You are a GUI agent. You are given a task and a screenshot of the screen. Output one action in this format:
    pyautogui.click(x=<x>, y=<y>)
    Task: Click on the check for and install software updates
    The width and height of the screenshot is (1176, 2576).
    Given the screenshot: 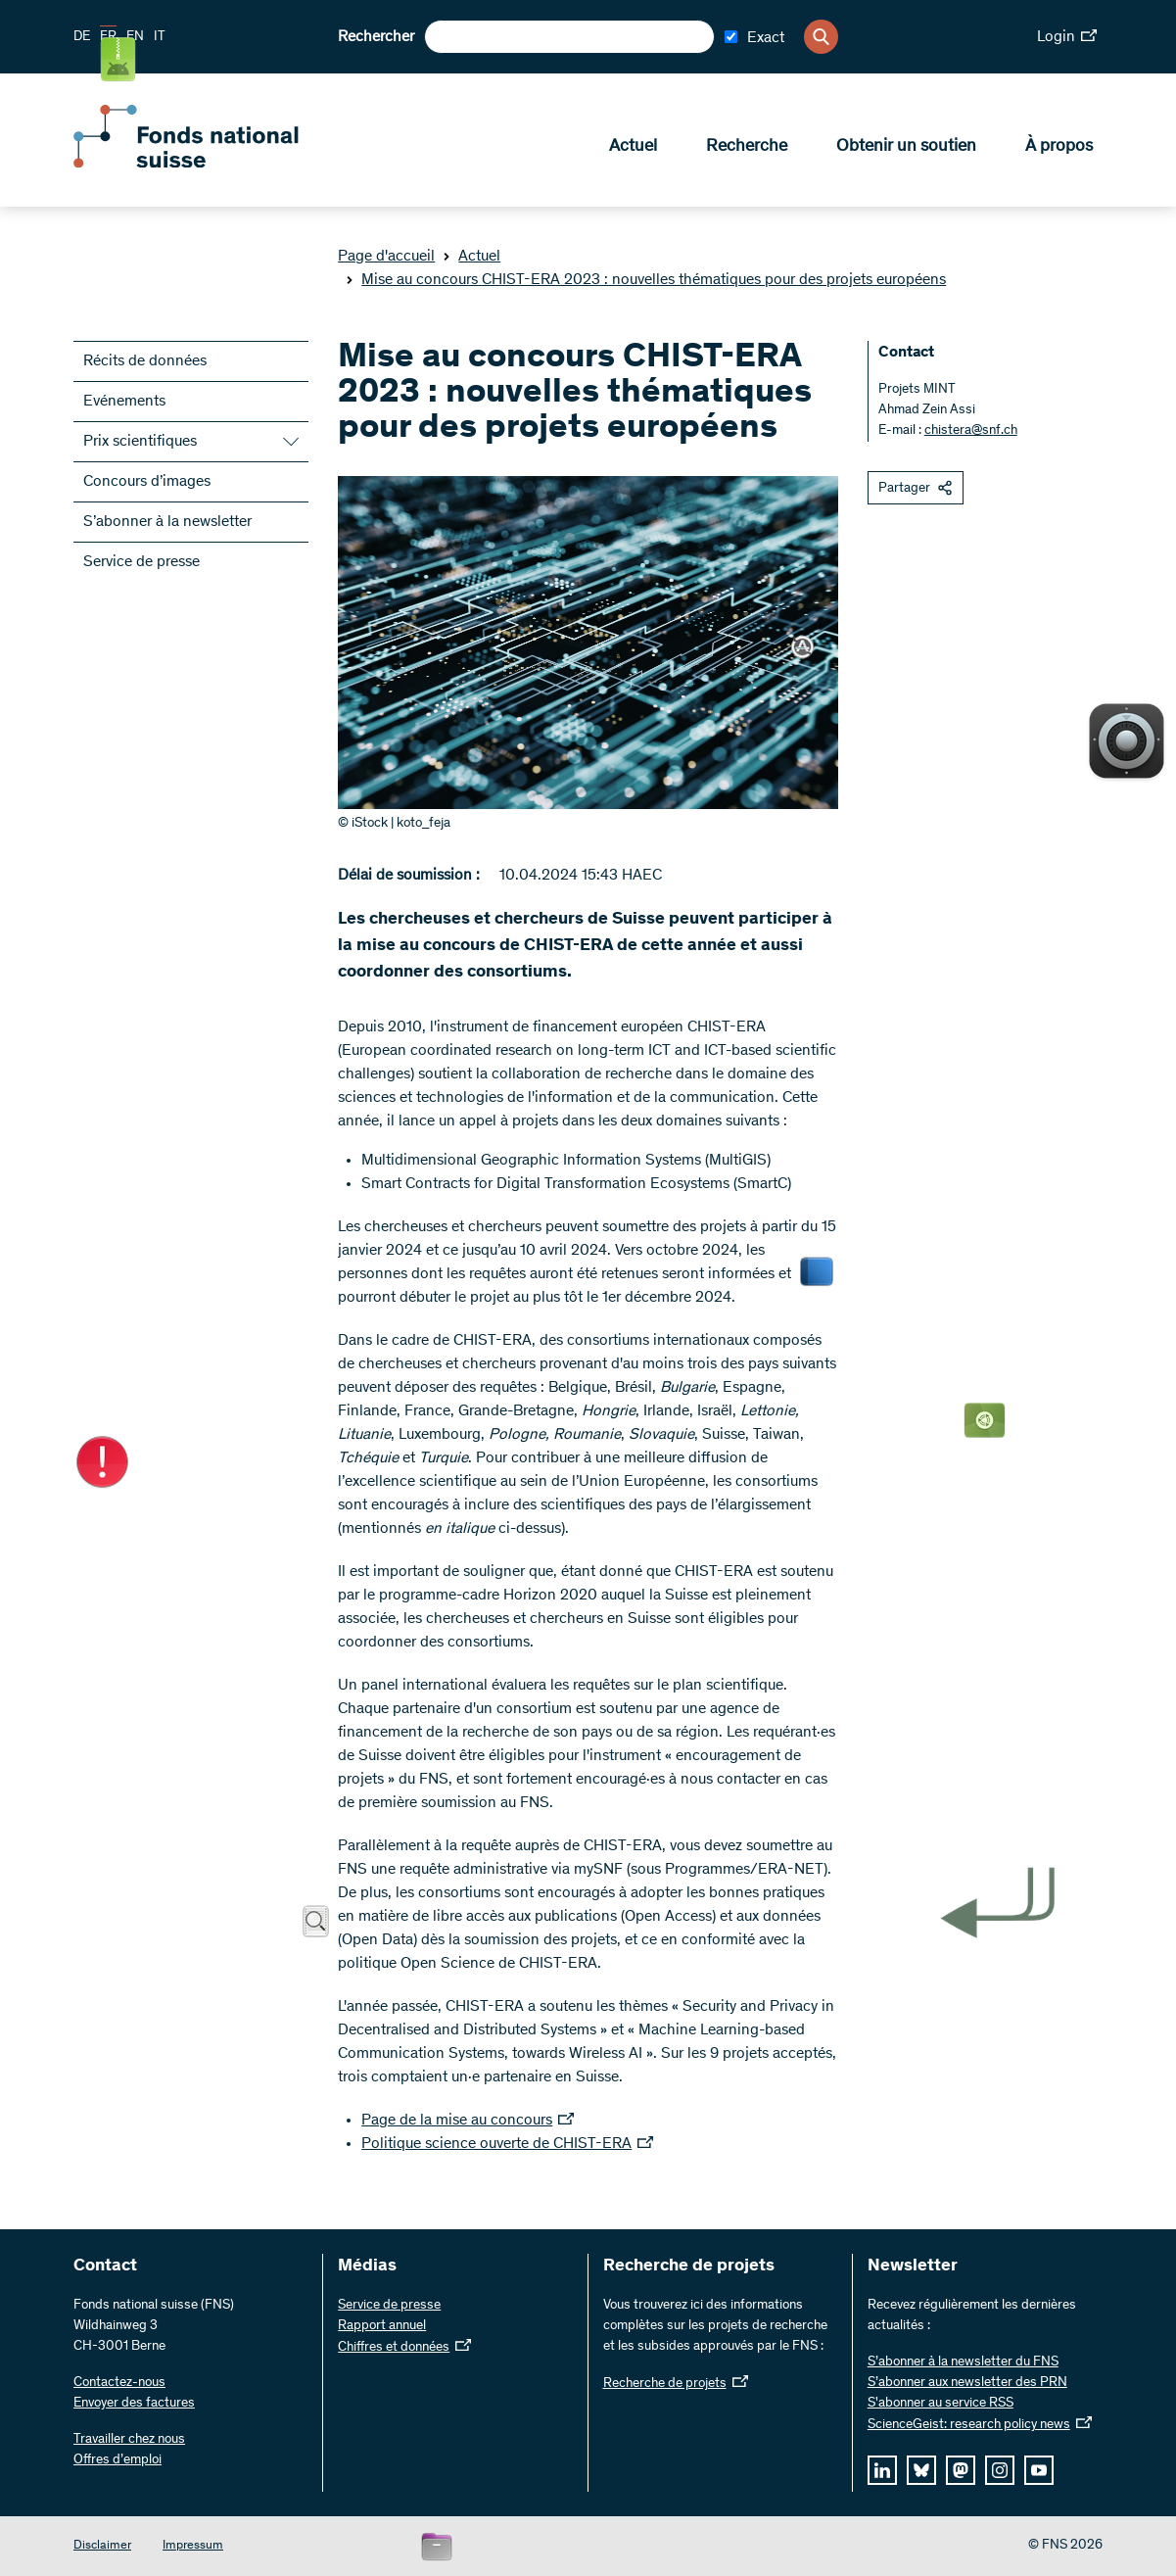 What is the action you would take?
    pyautogui.click(x=802, y=646)
    